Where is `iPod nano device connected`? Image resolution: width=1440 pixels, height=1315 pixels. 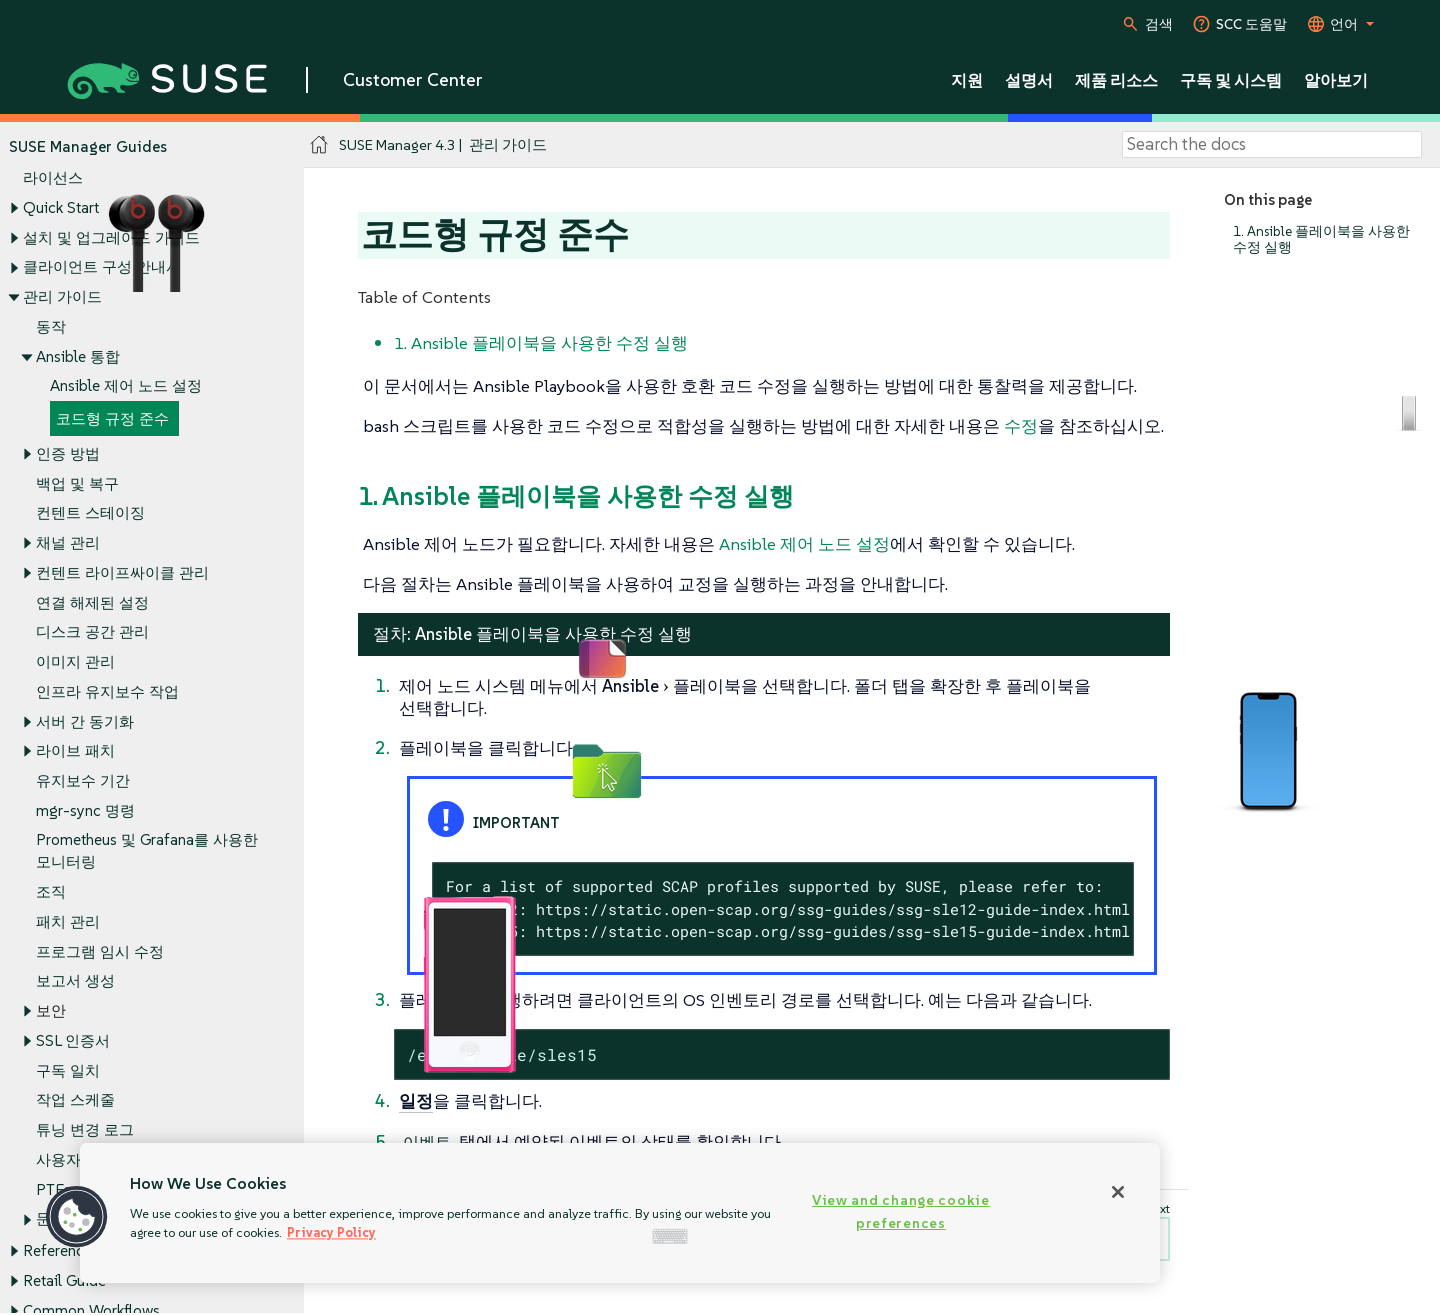
iPod nano device connected is located at coordinates (1409, 414).